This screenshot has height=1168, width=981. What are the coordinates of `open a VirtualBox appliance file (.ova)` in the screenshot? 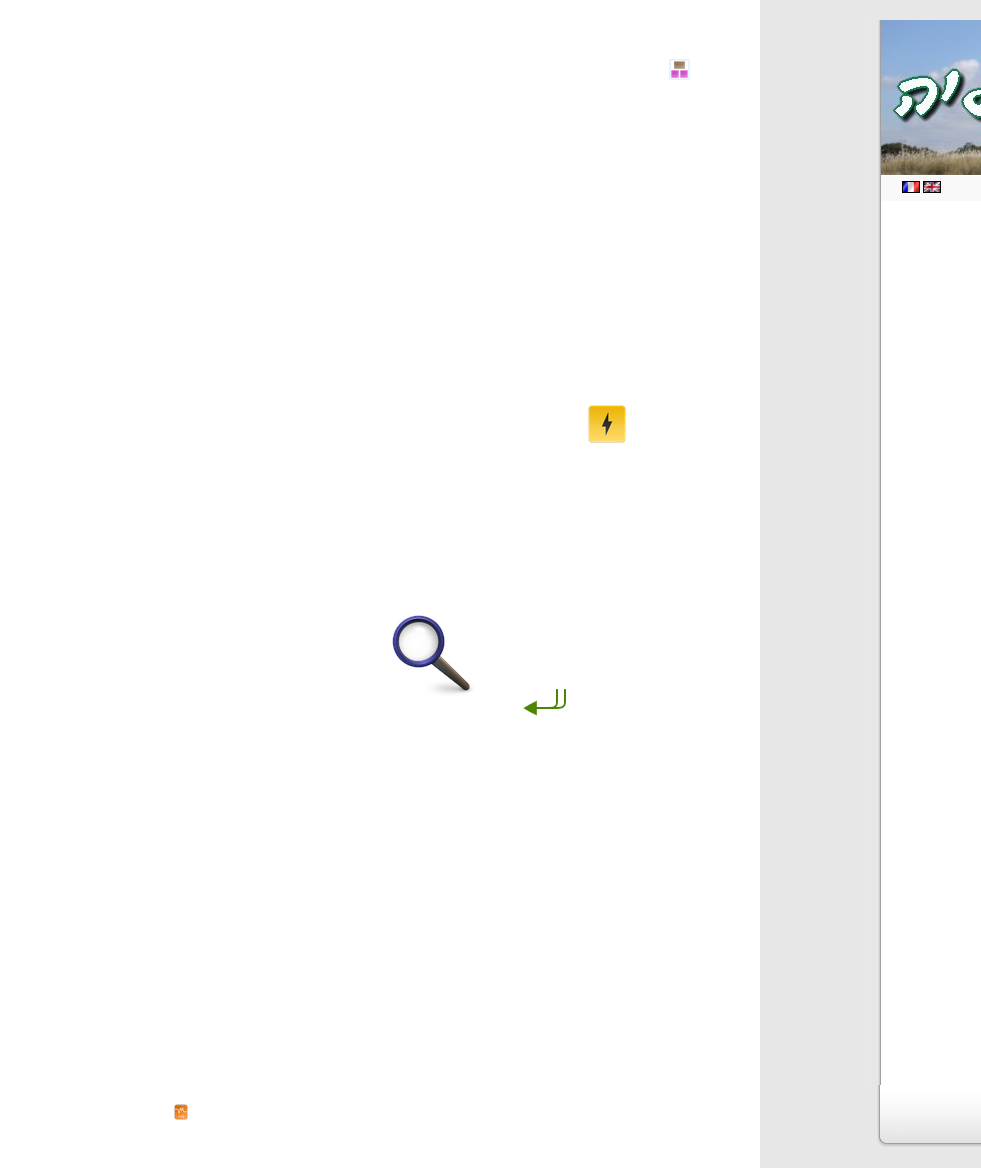 It's located at (181, 1112).